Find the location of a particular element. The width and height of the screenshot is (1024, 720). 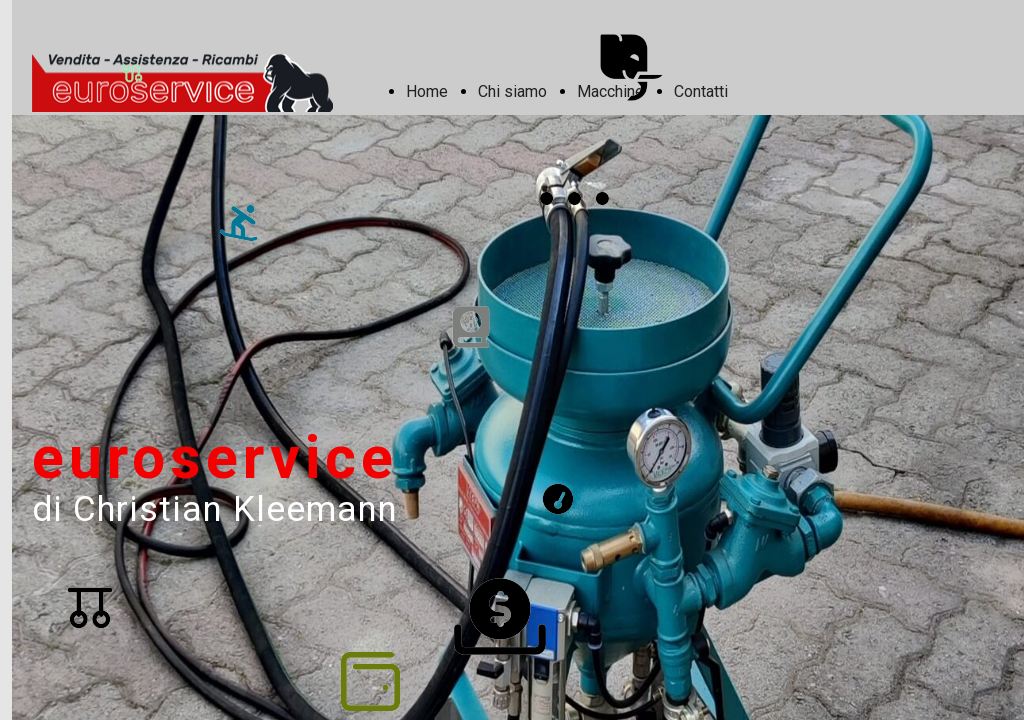

view performance or speed metrics is located at coordinates (558, 499).